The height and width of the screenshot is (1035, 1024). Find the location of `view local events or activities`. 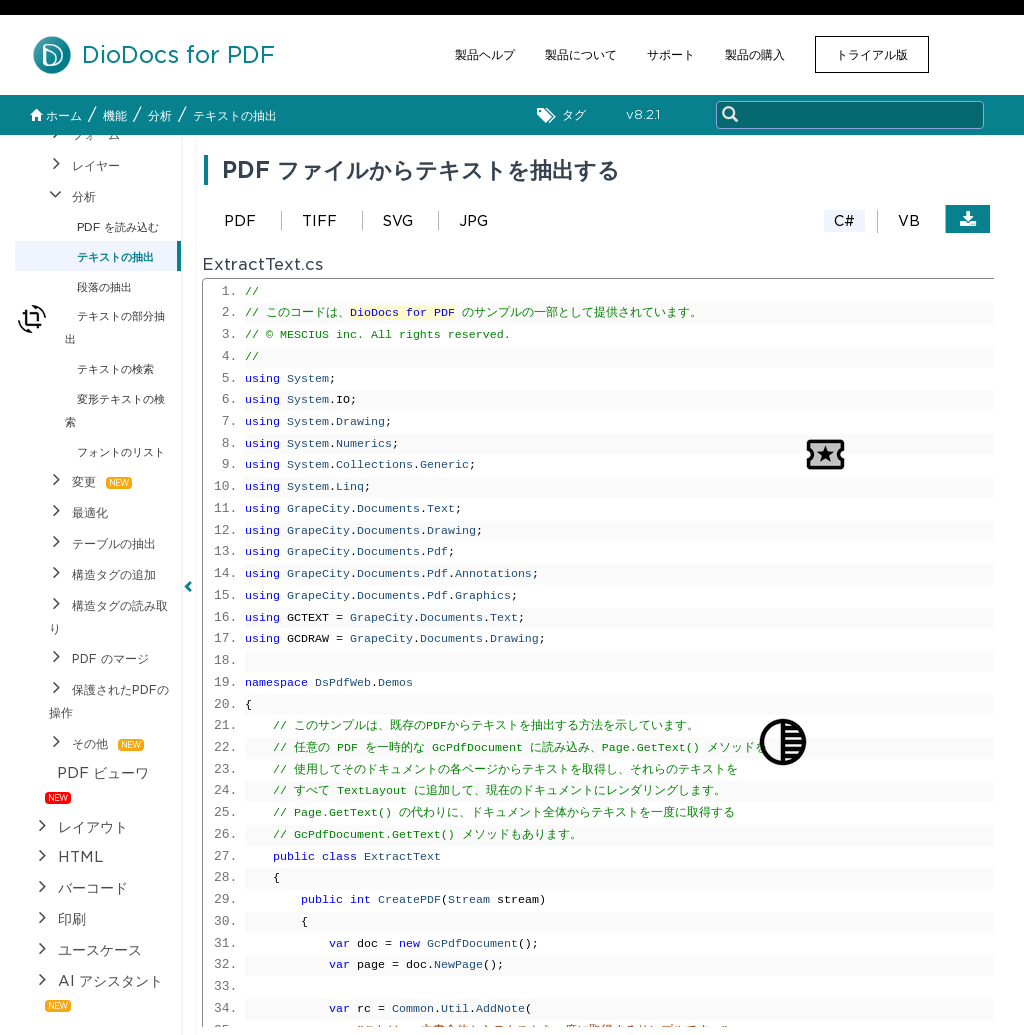

view local events or activities is located at coordinates (825, 454).